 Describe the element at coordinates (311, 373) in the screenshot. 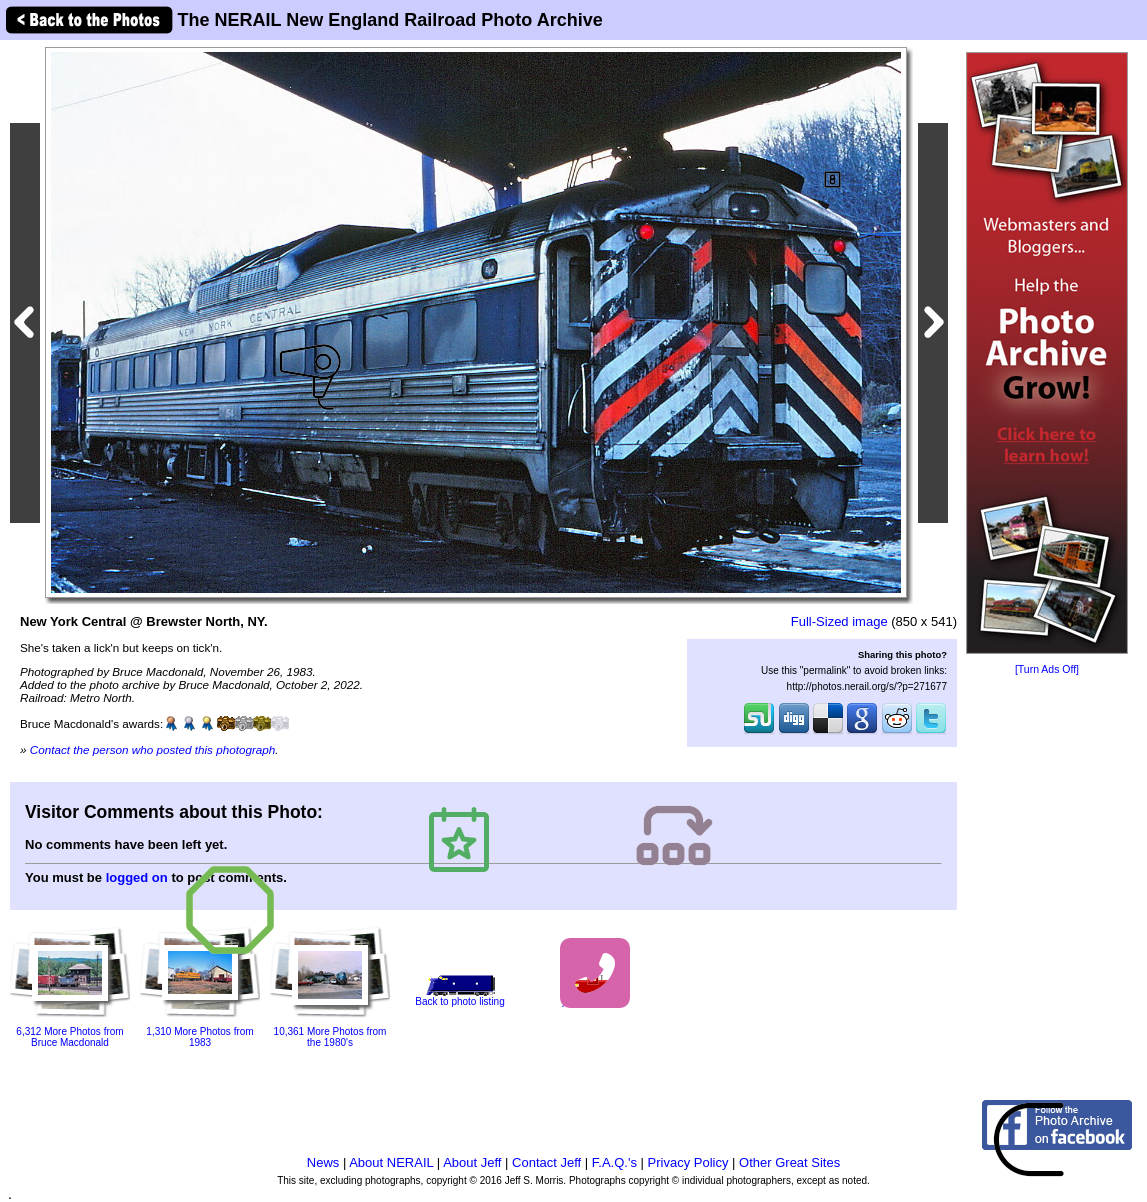

I see `access hair styling or beauty tools` at that location.